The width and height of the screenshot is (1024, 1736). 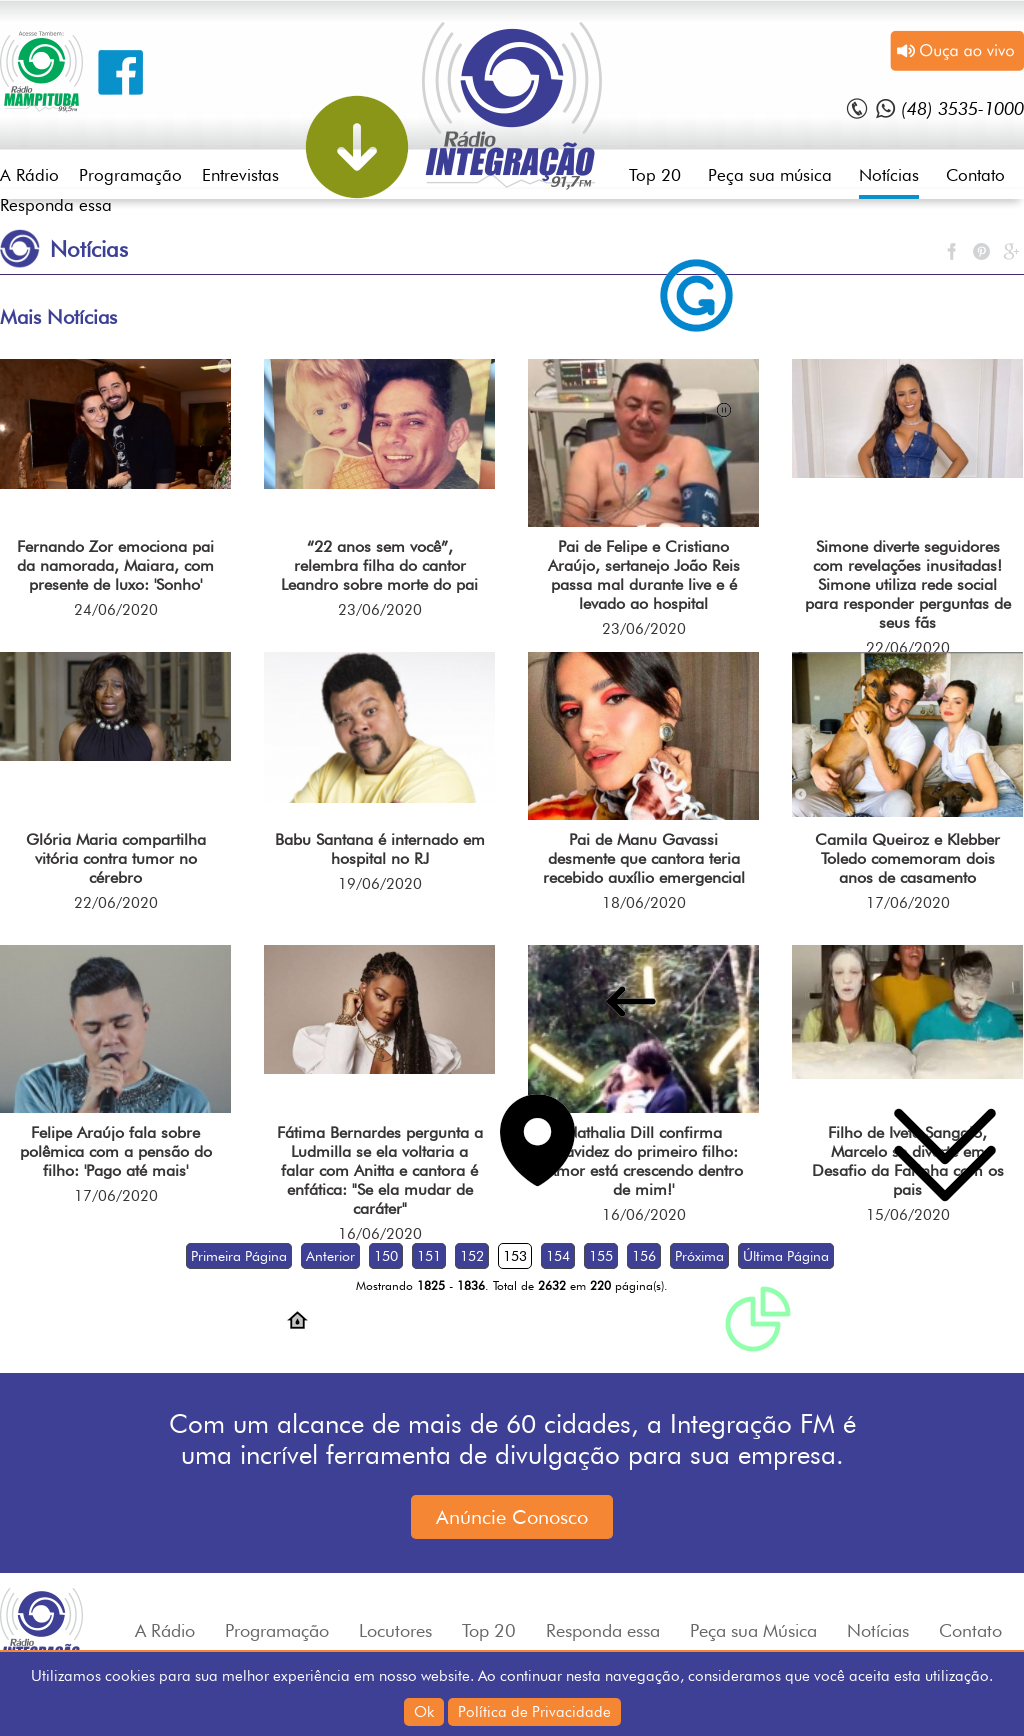 I want to click on view location on map, so click(x=537, y=1138).